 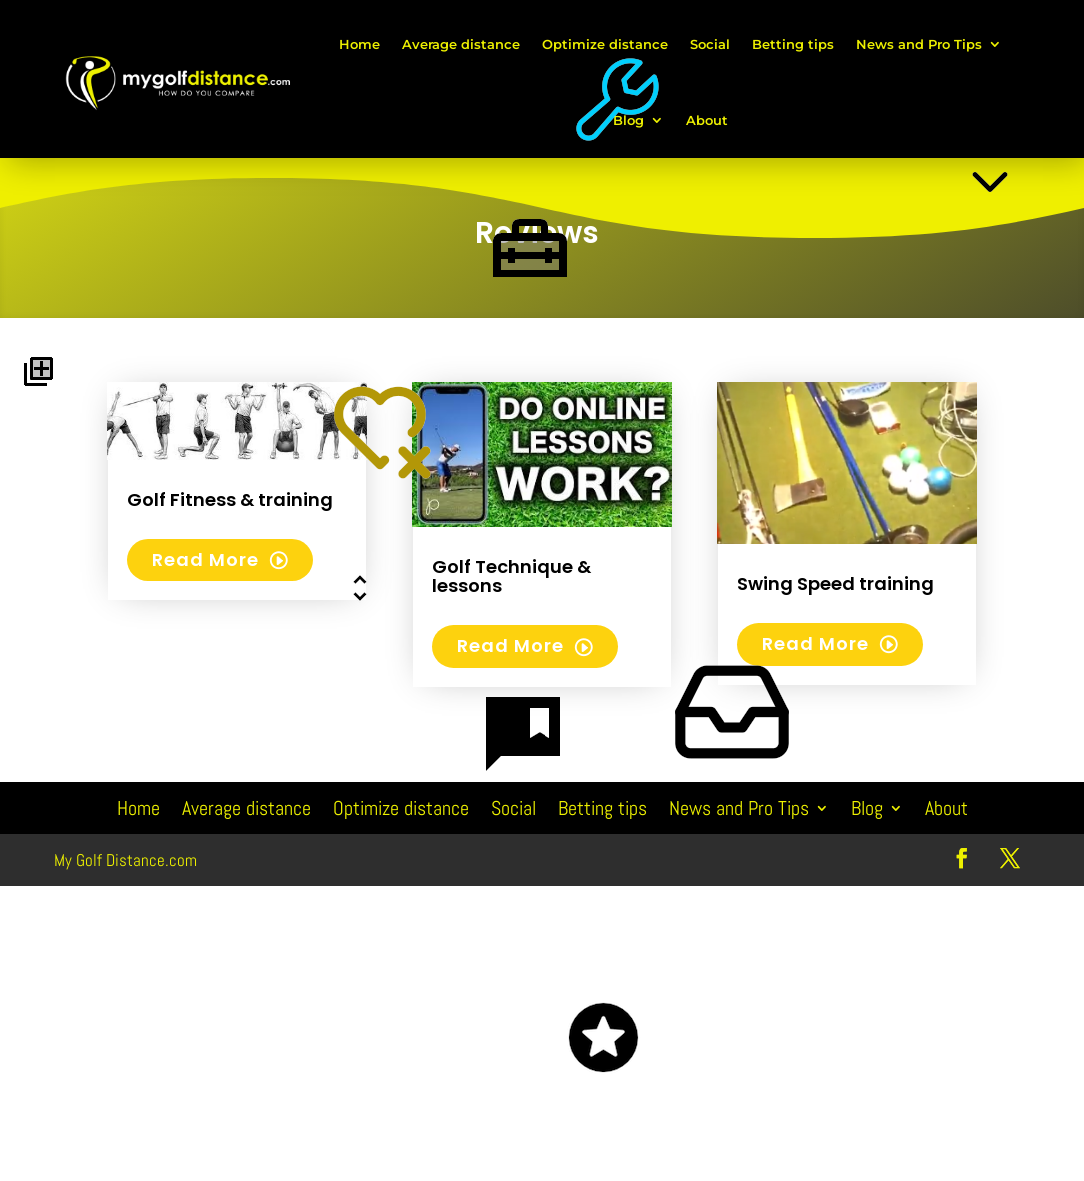 I want to click on view your inbox messages, so click(x=732, y=712).